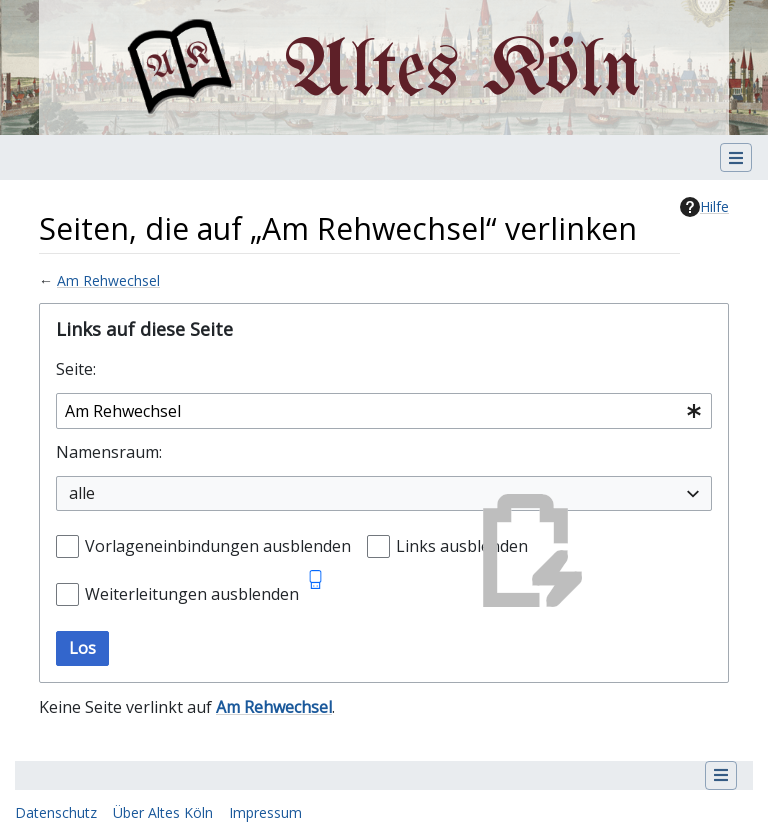 The height and width of the screenshot is (835, 768). Describe the element at coordinates (315, 579) in the screenshot. I see `eject or safely remove USB drive` at that location.